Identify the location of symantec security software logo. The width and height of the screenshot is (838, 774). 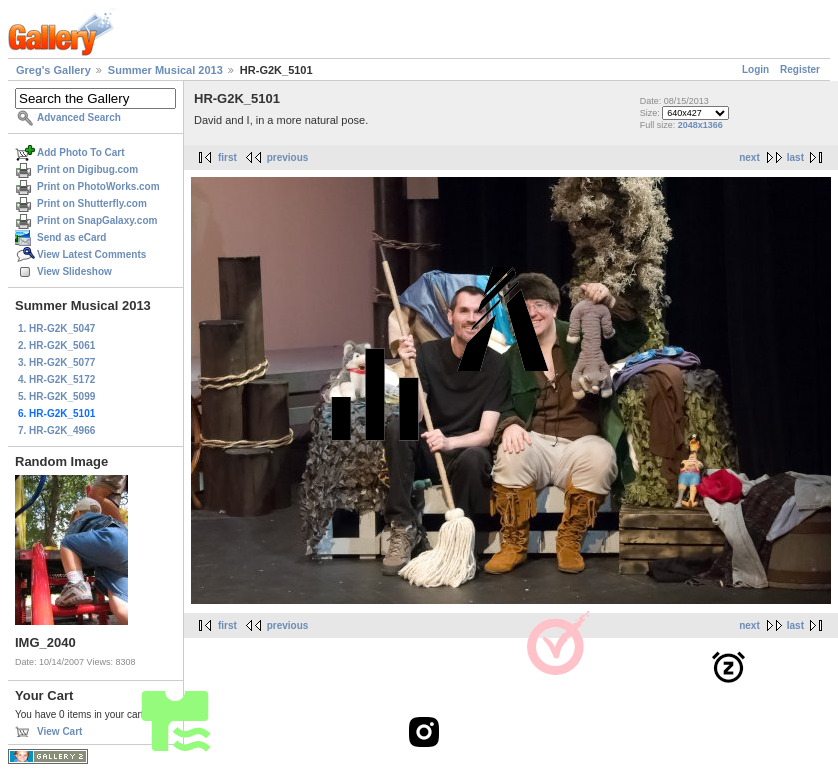
(558, 643).